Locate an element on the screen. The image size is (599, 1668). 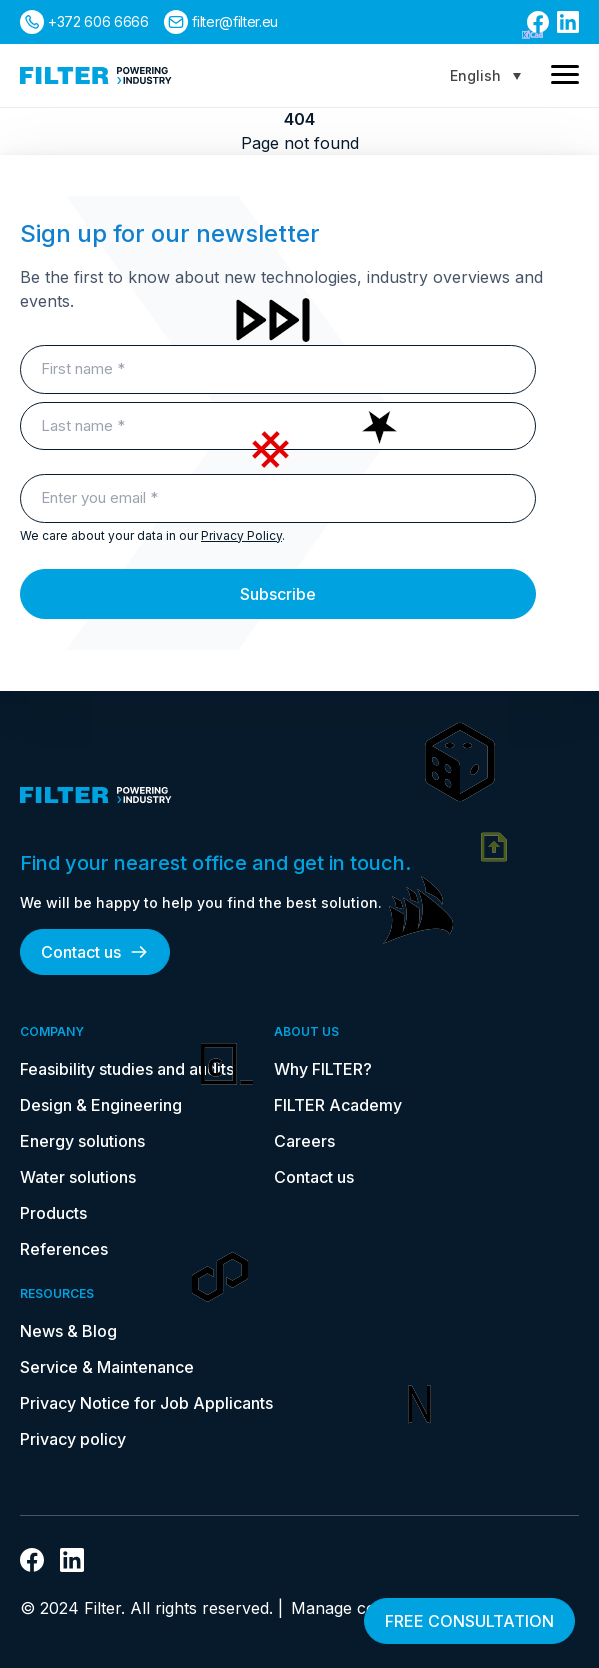
open the Nebula streaming app is located at coordinates (379, 427).